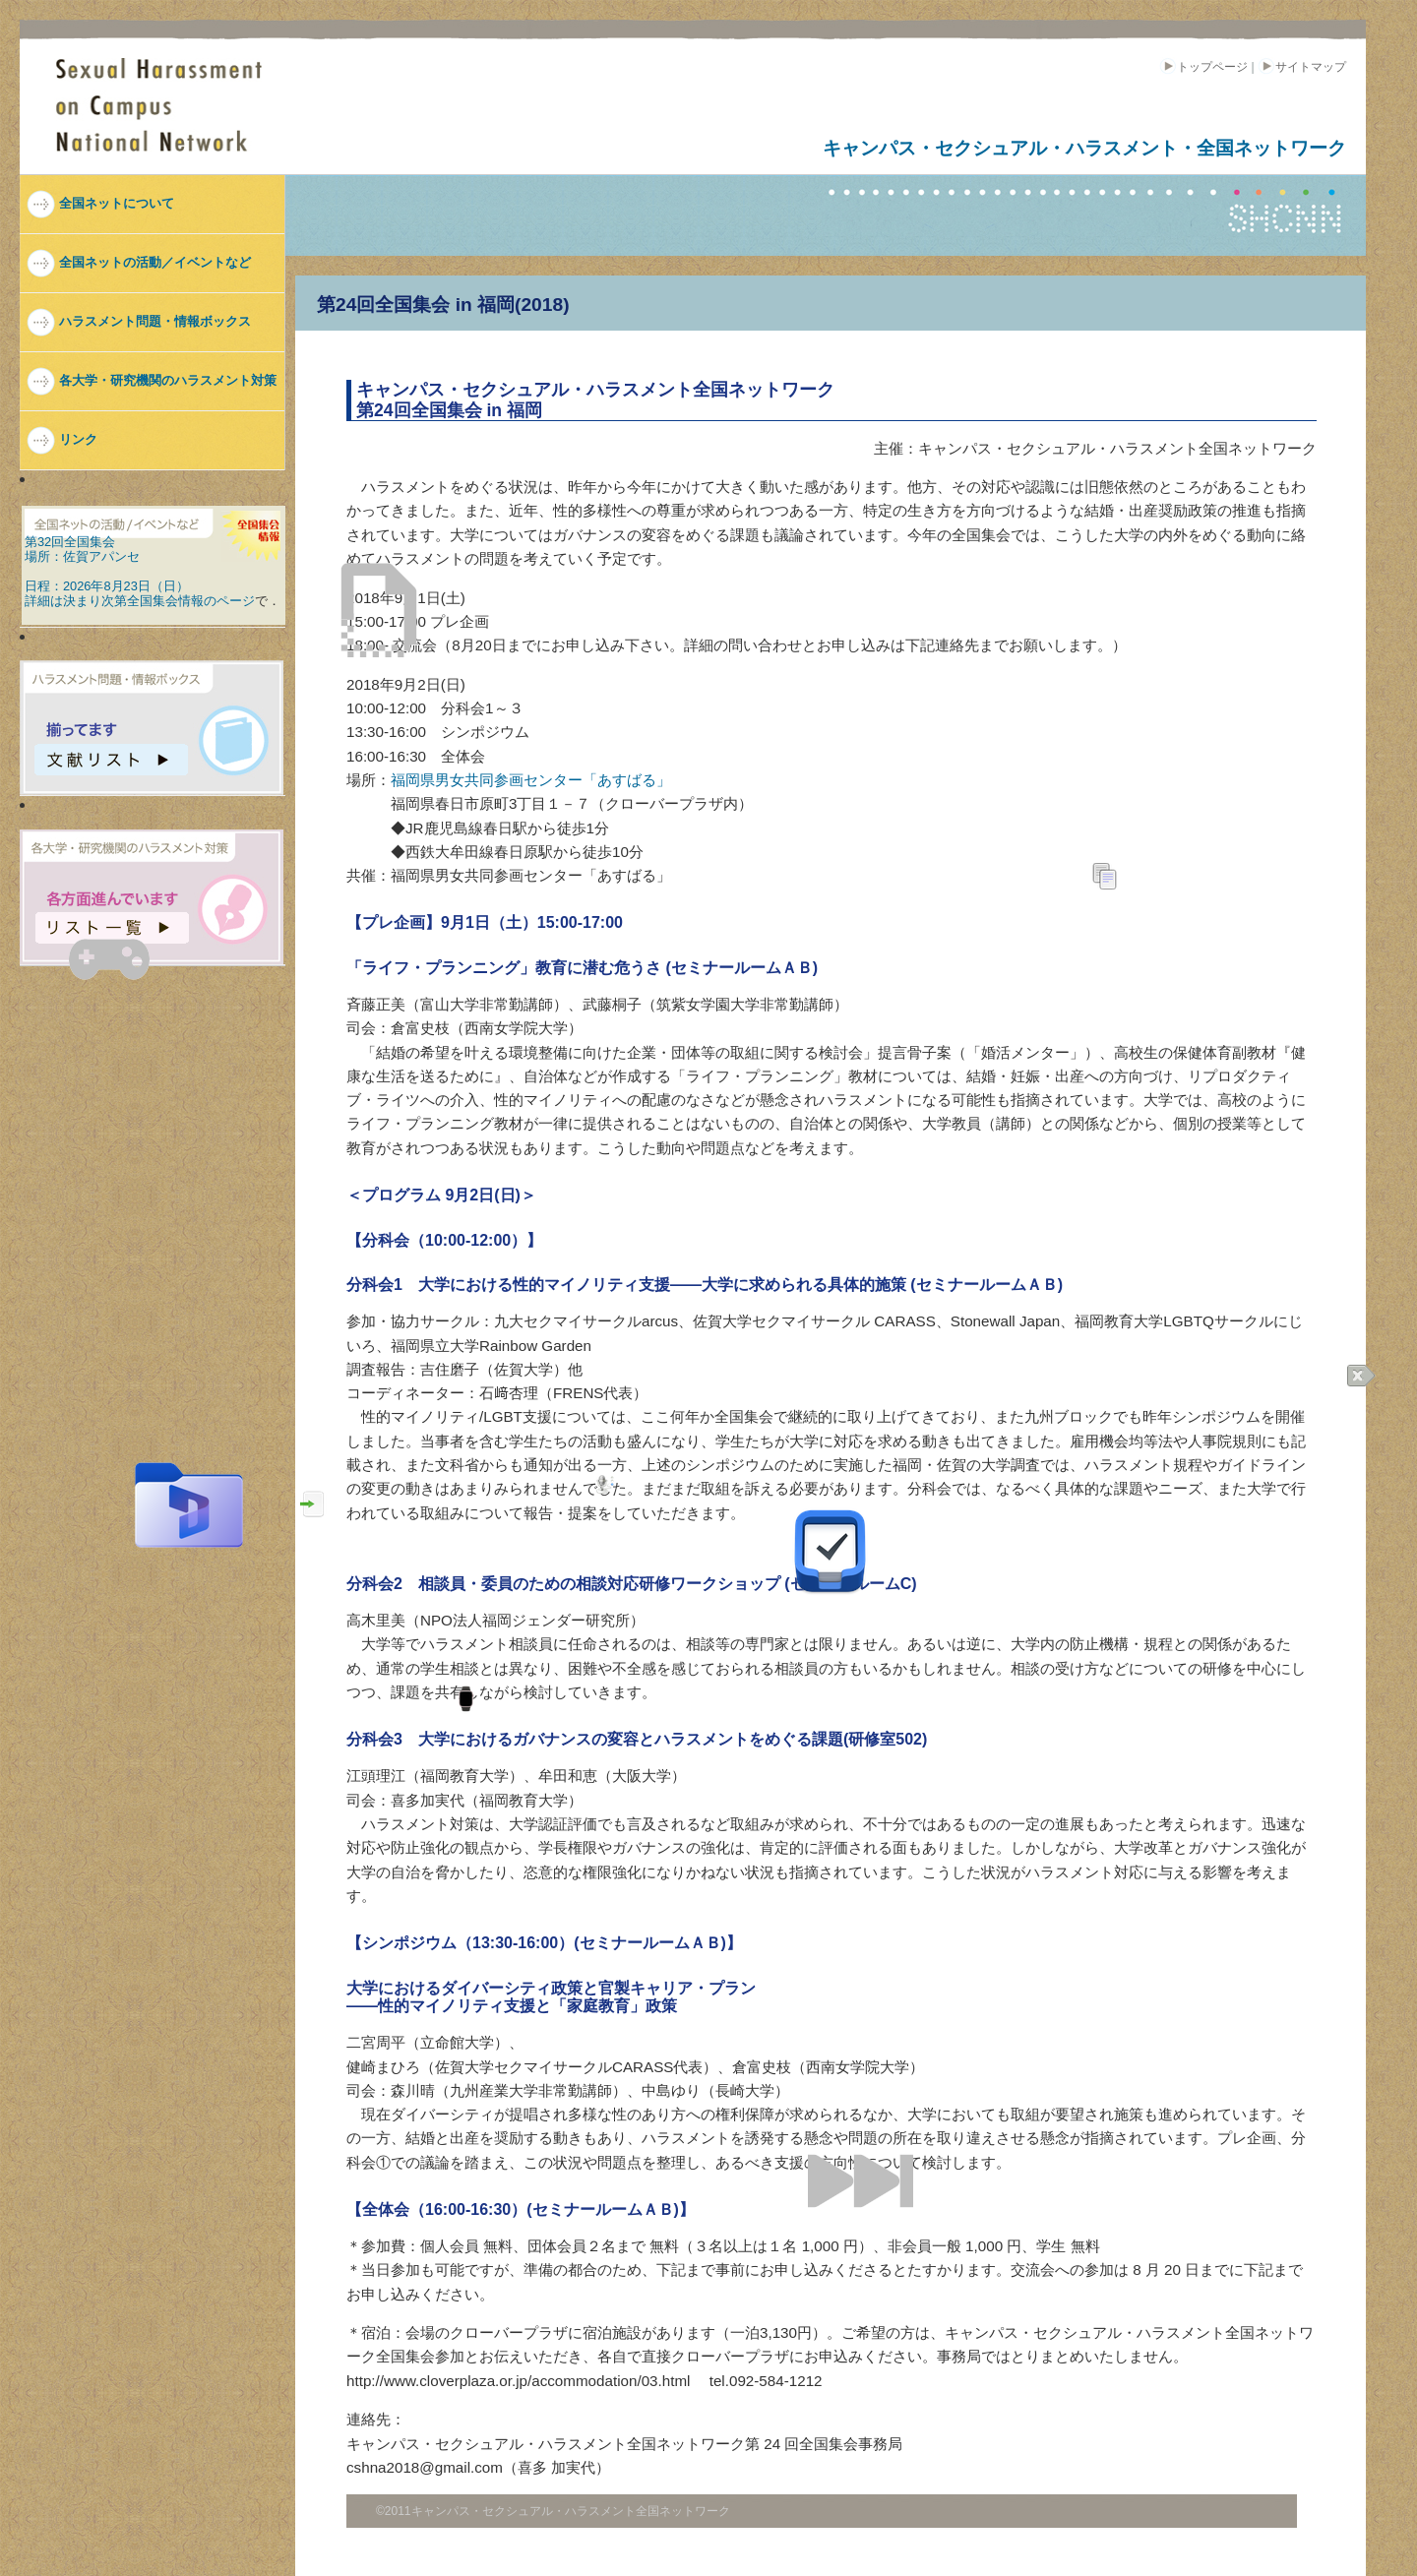 The width and height of the screenshot is (1417, 2576). Describe the element at coordinates (379, 607) in the screenshot. I see `access your templates folder` at that location.